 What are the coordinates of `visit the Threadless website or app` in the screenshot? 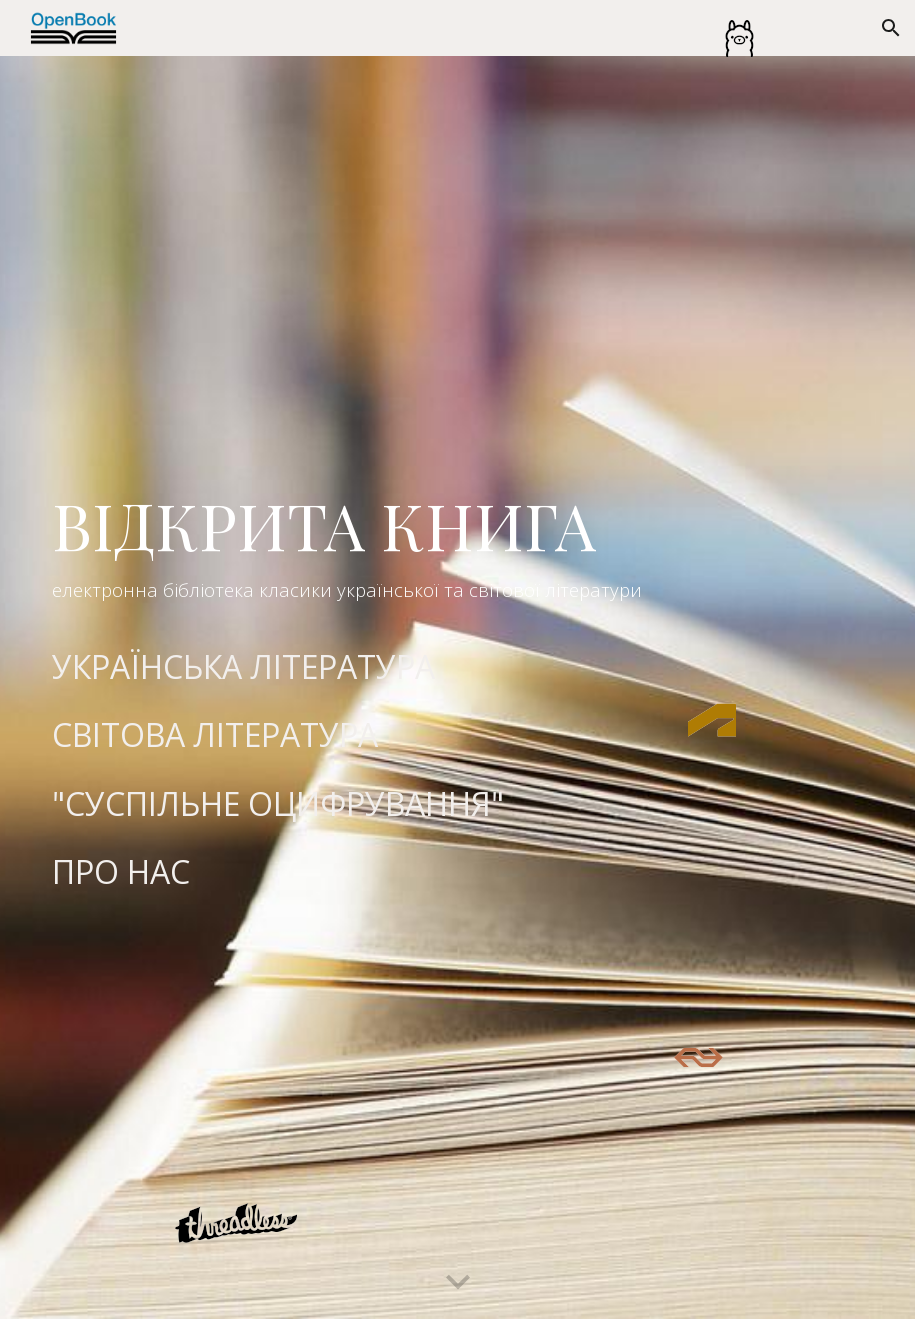 It's located at (236, 1223).